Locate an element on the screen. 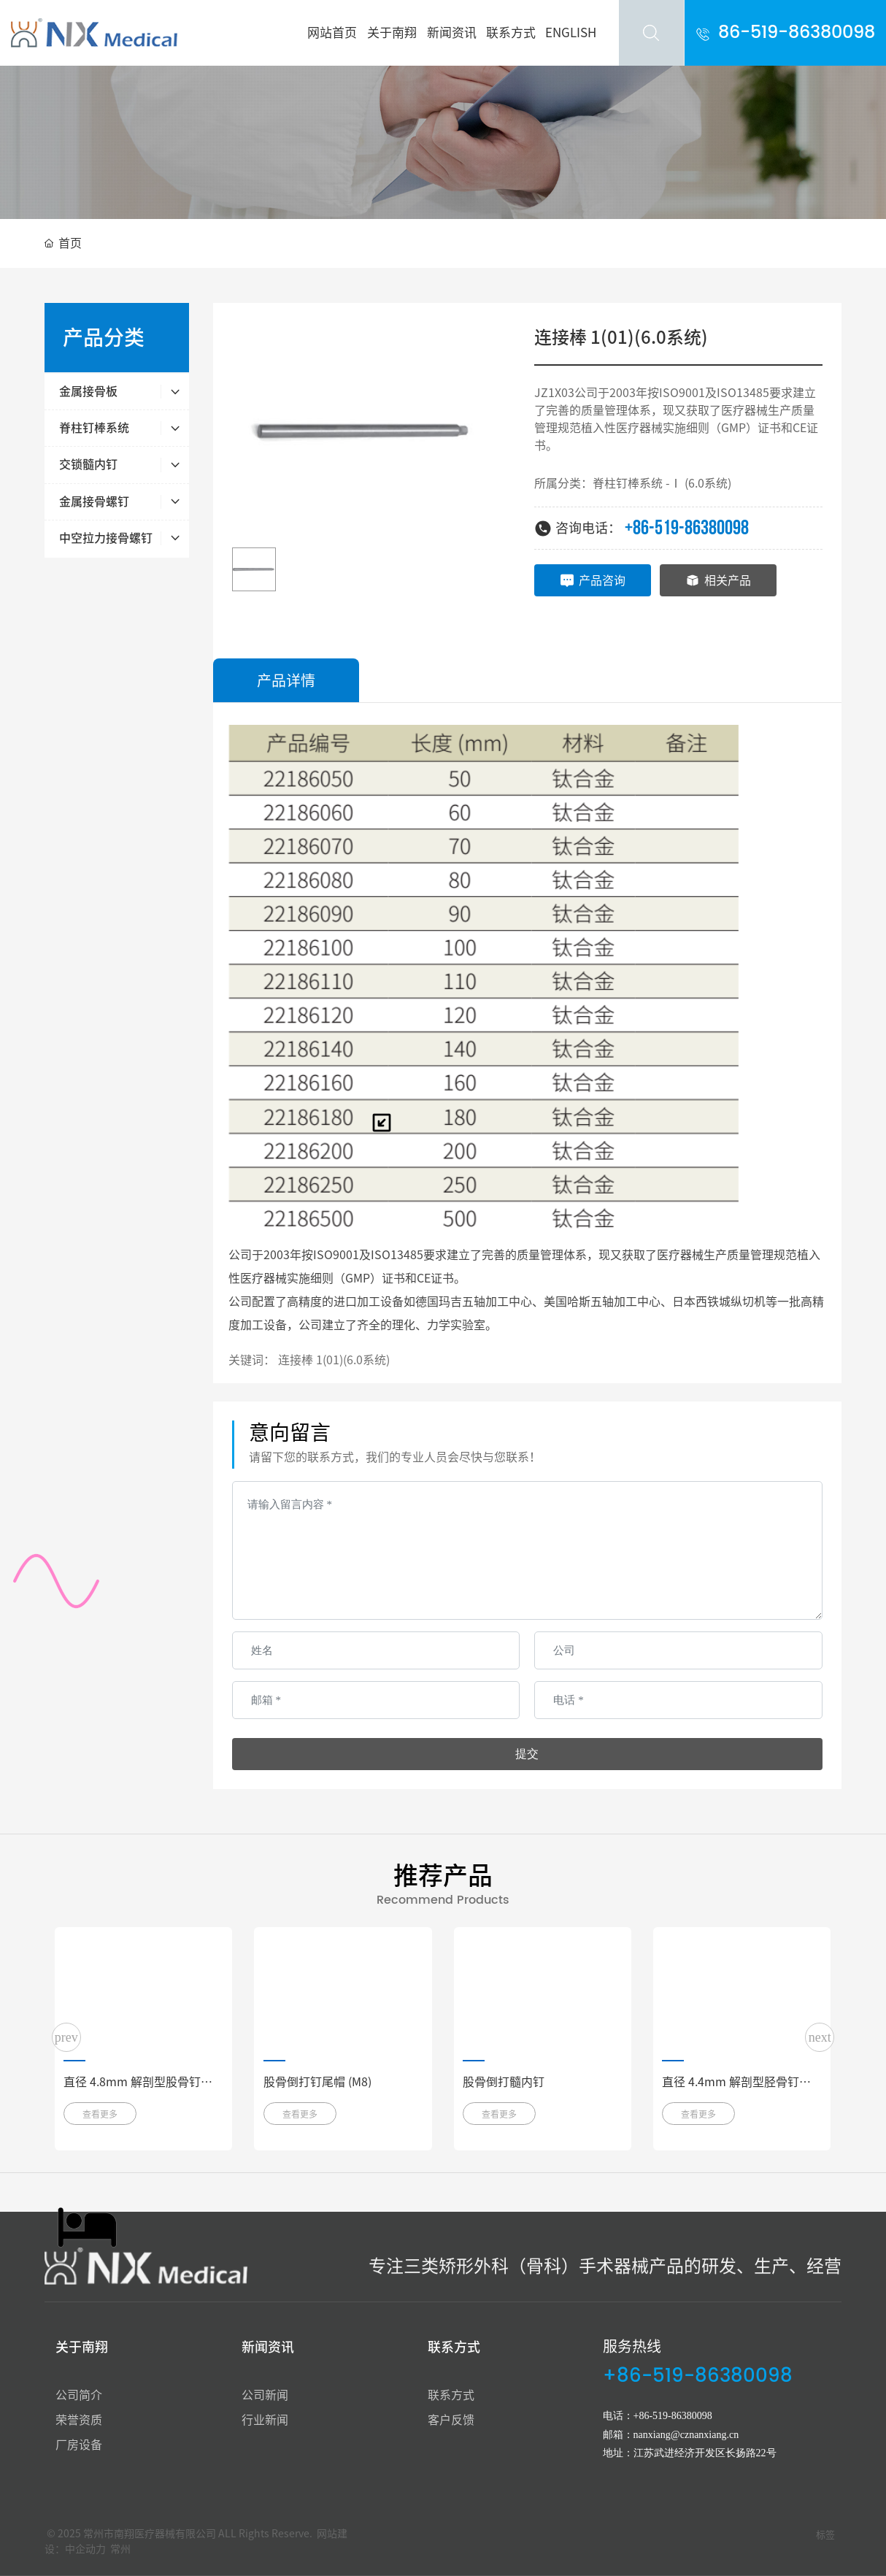 Image resolution: width=886 pixels, height=2576 pixels. navigate to bottom-left corner is located at coordinates (382, 1123).